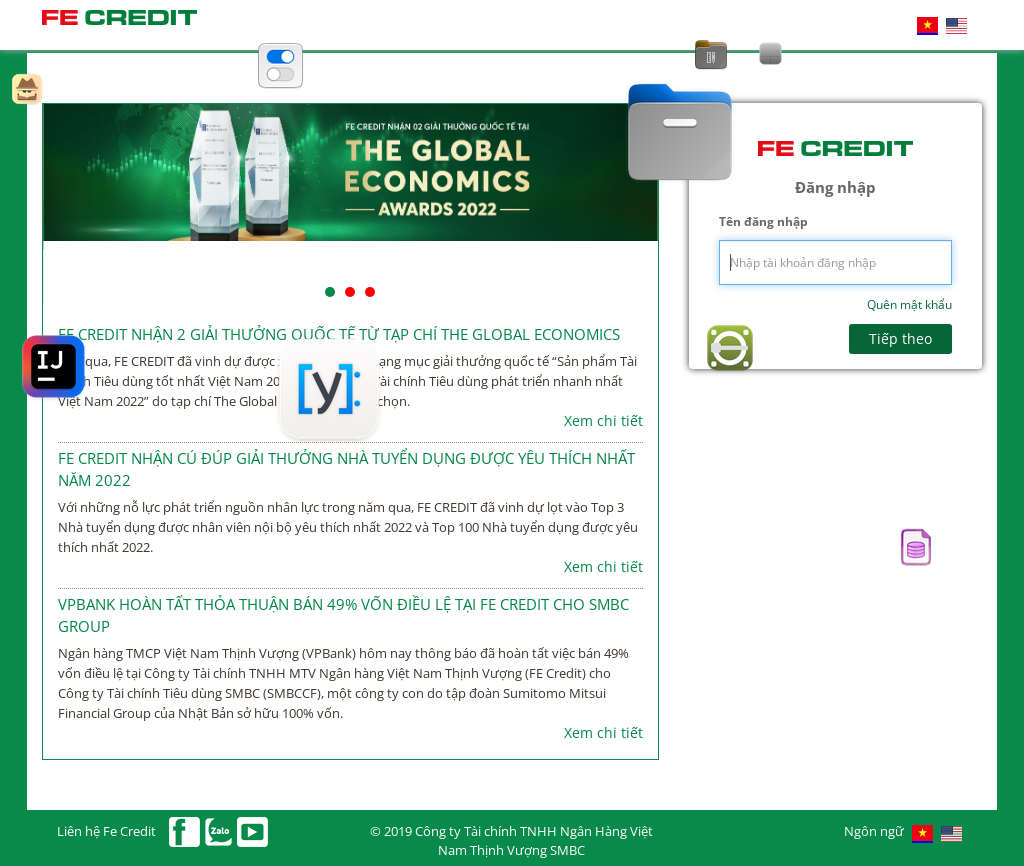 The image size is (1024, 866). Describe the element at coordinates (711, 54) in the screenshot. I see `open templates folder` at that location.